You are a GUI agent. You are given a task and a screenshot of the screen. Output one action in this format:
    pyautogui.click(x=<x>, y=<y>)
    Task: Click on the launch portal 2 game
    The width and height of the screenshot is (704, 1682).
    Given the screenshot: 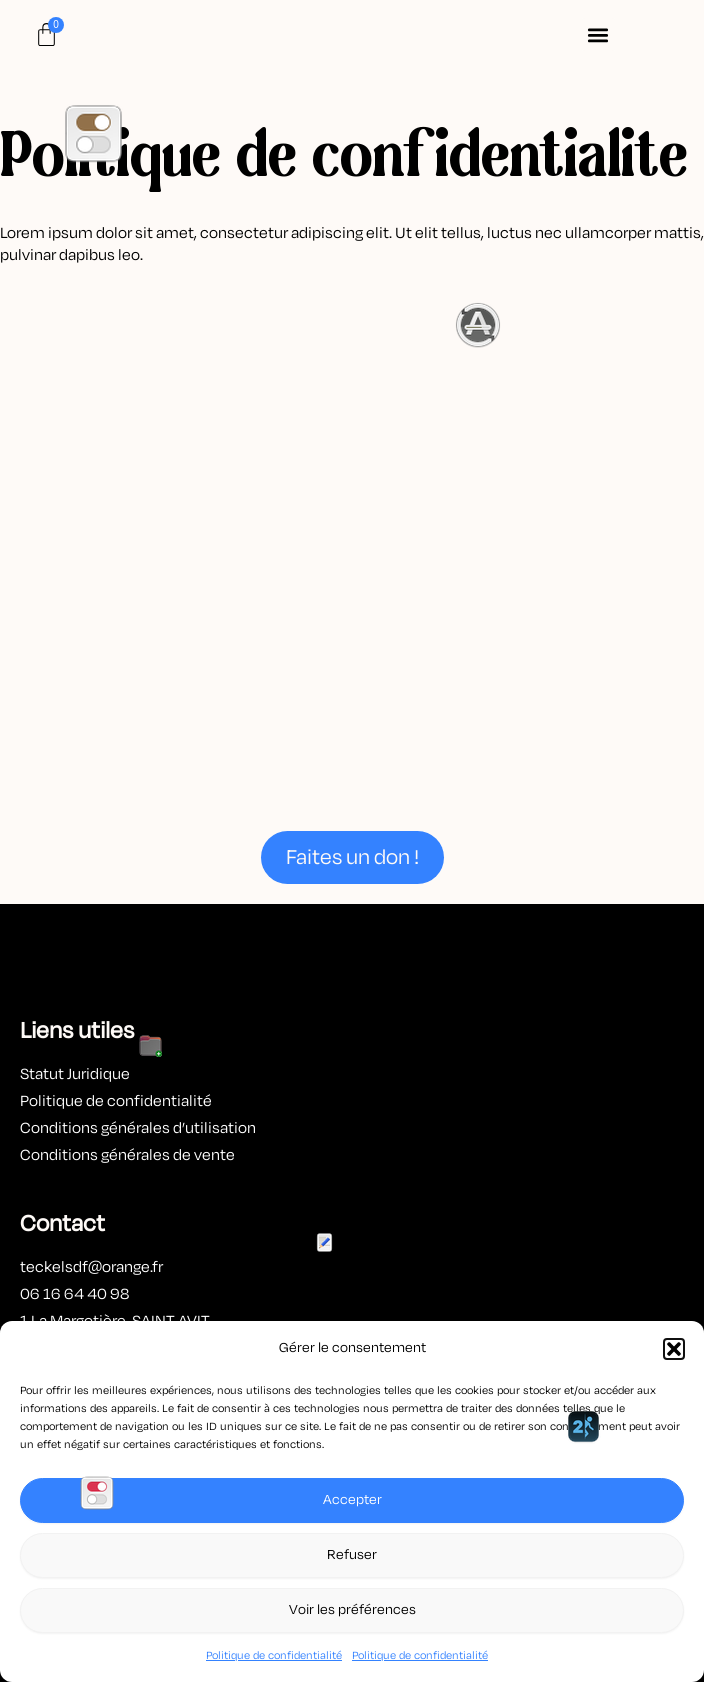 What is the action you would take?
    pyautogui.click(x=583, y=1426)
    